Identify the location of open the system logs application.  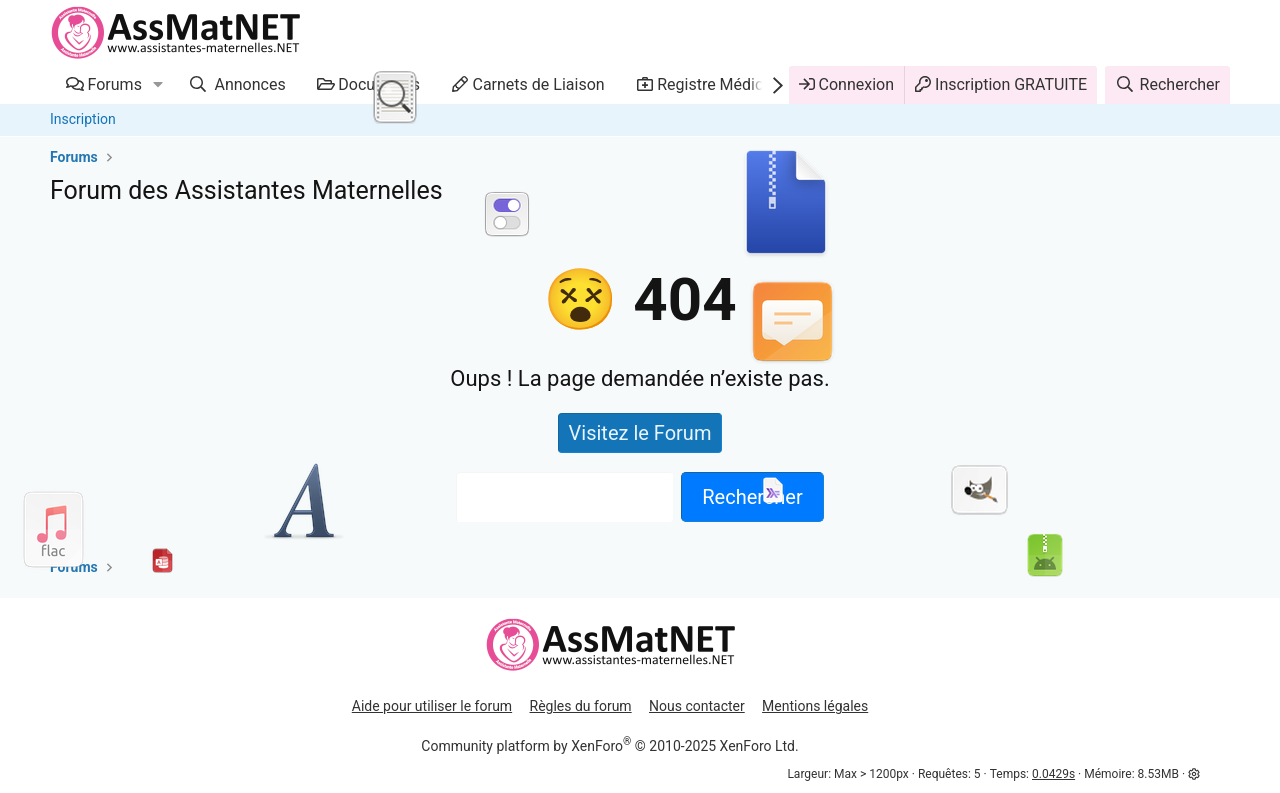
(395, 97).